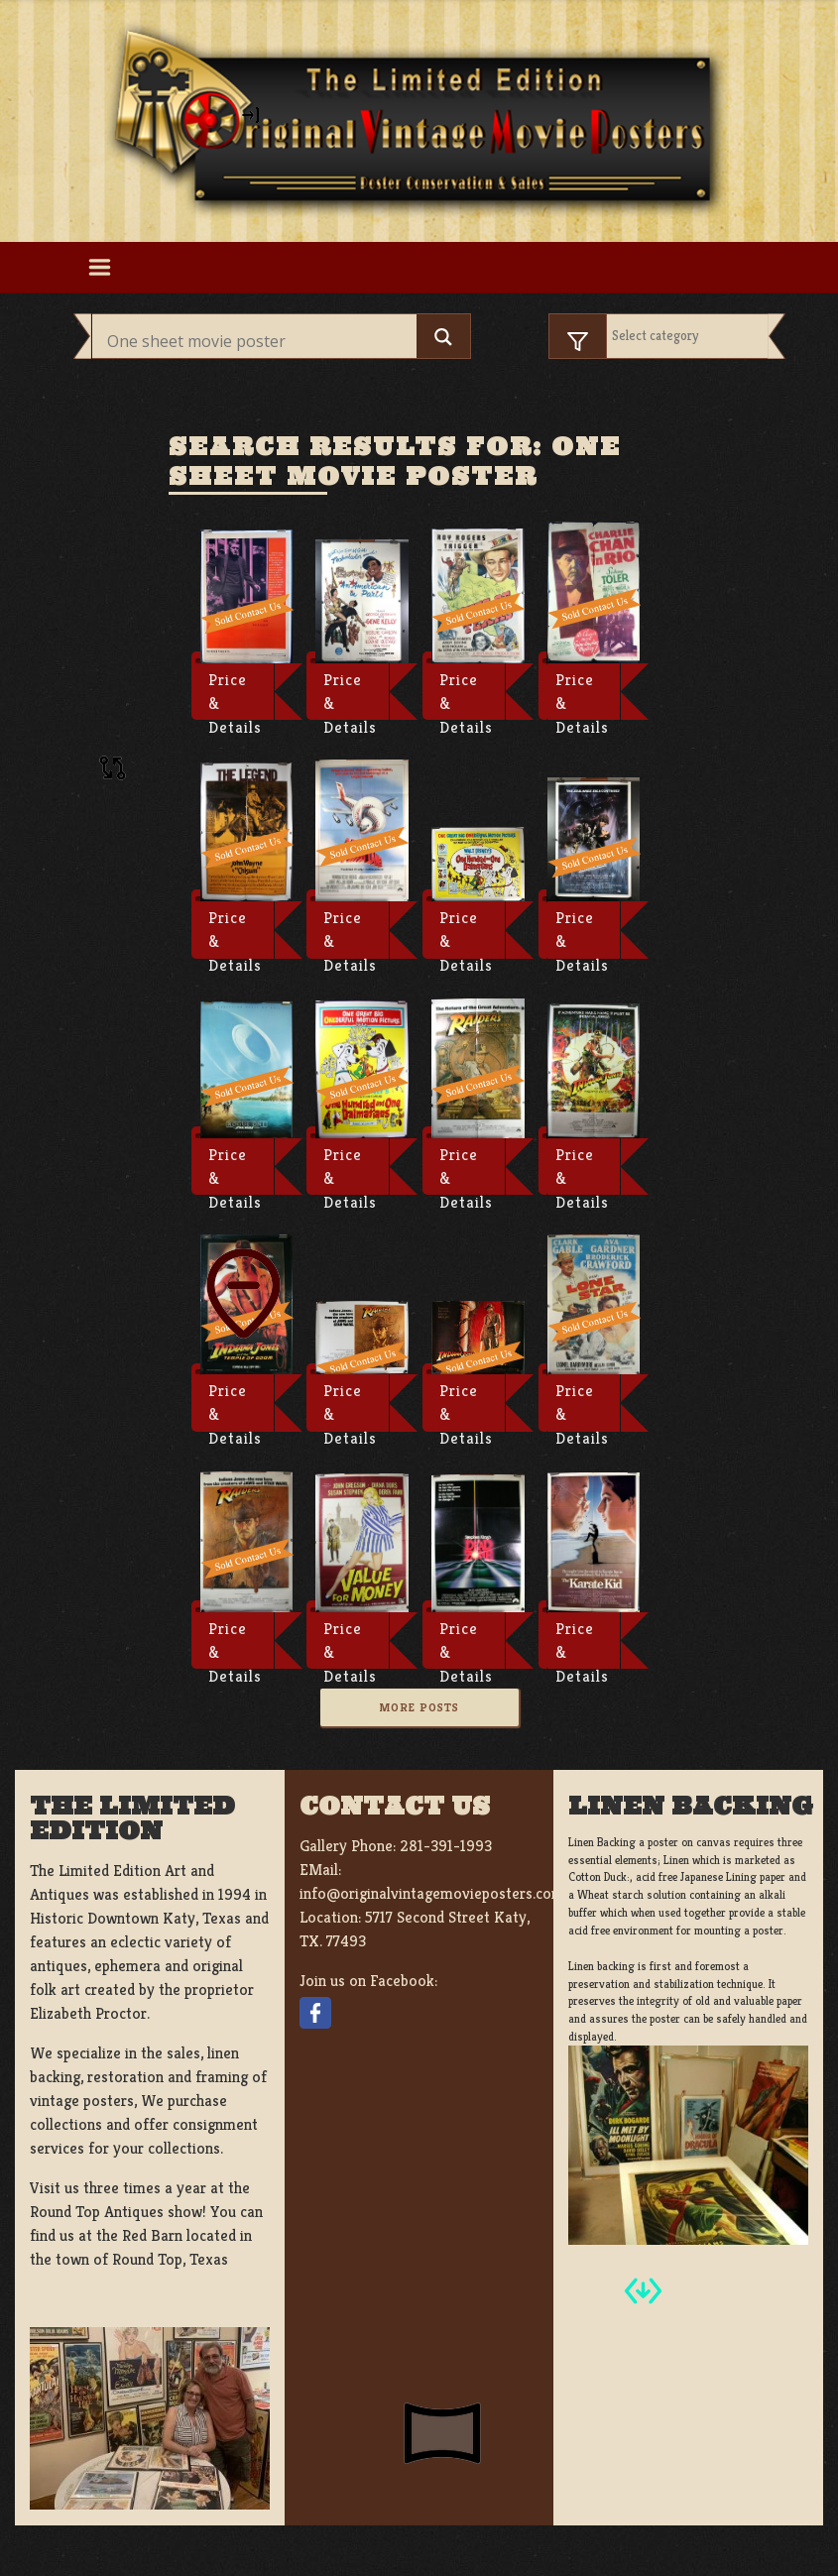 Image resolution: width=838 pixels, height=2576 pixels. I want to click on log in to your account, so click(251, 115).